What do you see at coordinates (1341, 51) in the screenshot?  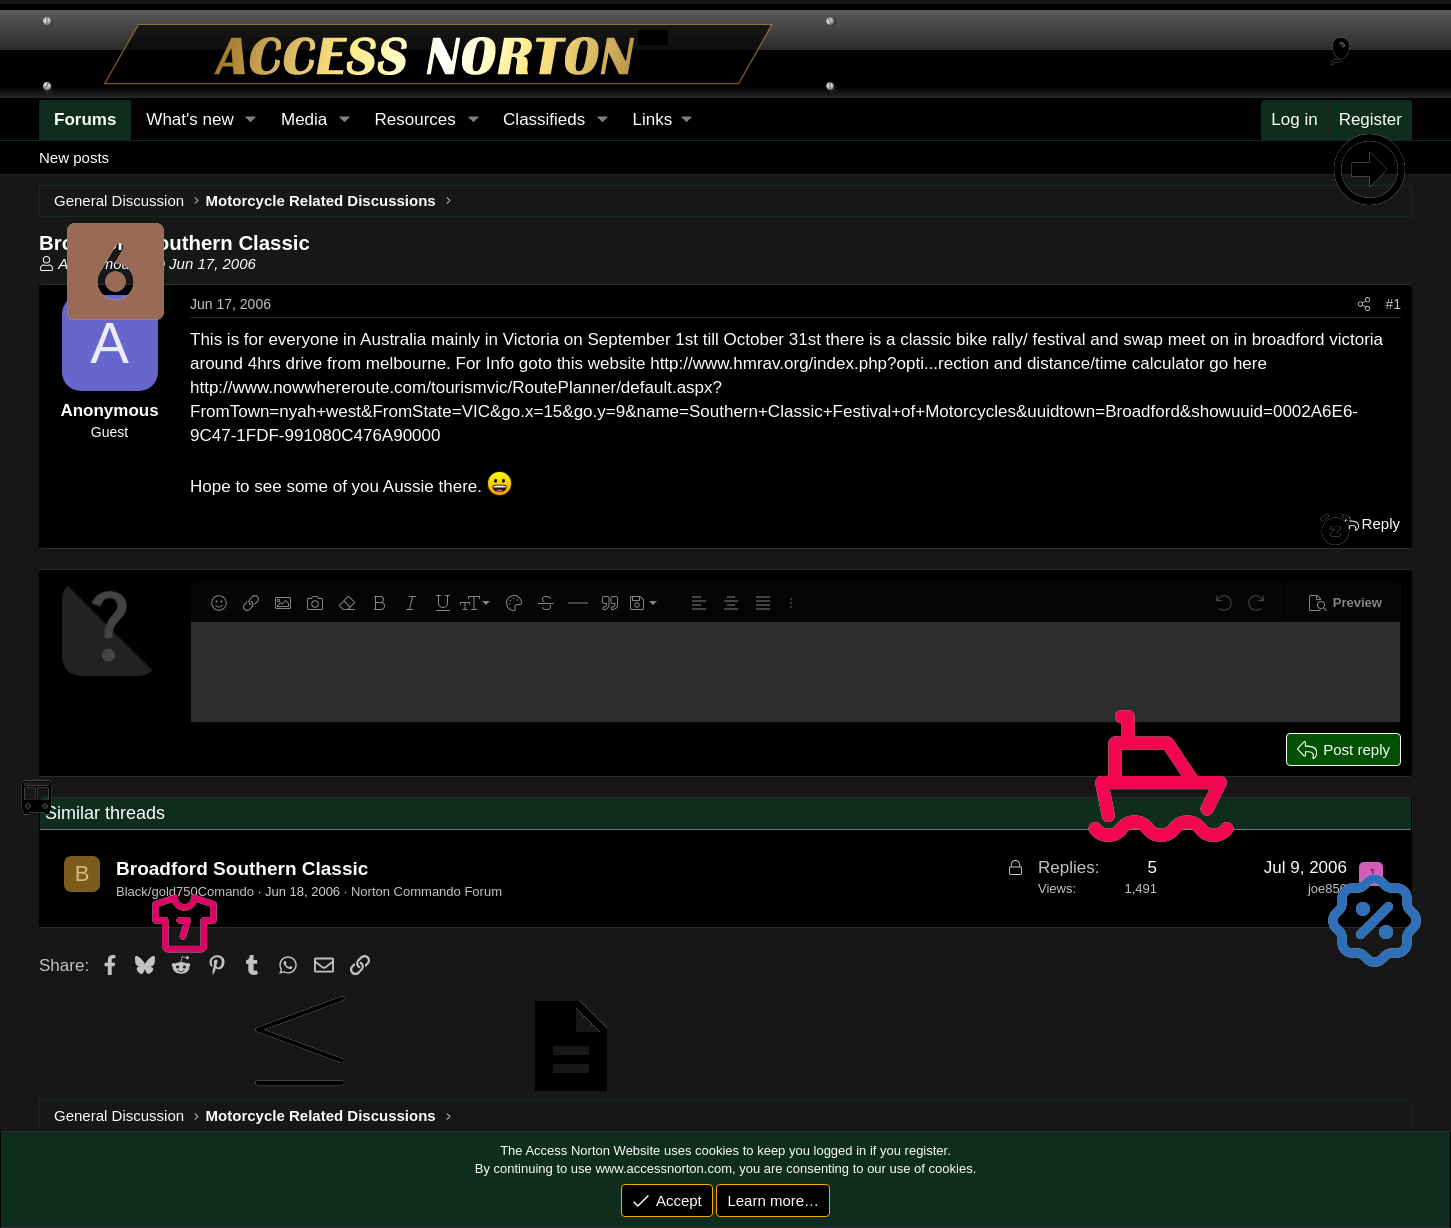 I see `celebrate a milestone or achievement` at bounding box center [1341, 51].